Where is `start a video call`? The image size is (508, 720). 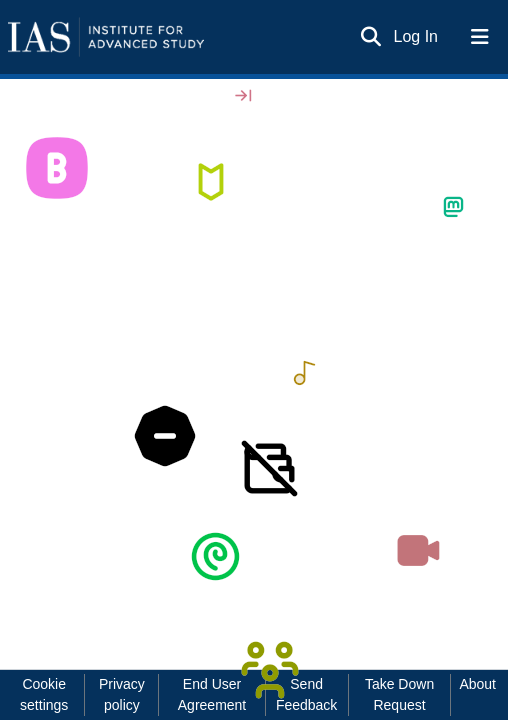
start a video call is located at coordinates (419, 550).